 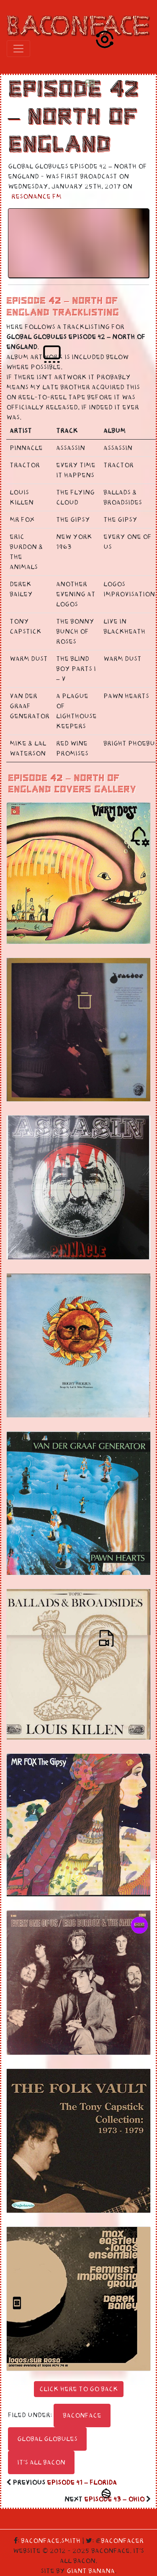 I want to click on indicates a partnership or collaboration feature, so click(x=80, y=1880).